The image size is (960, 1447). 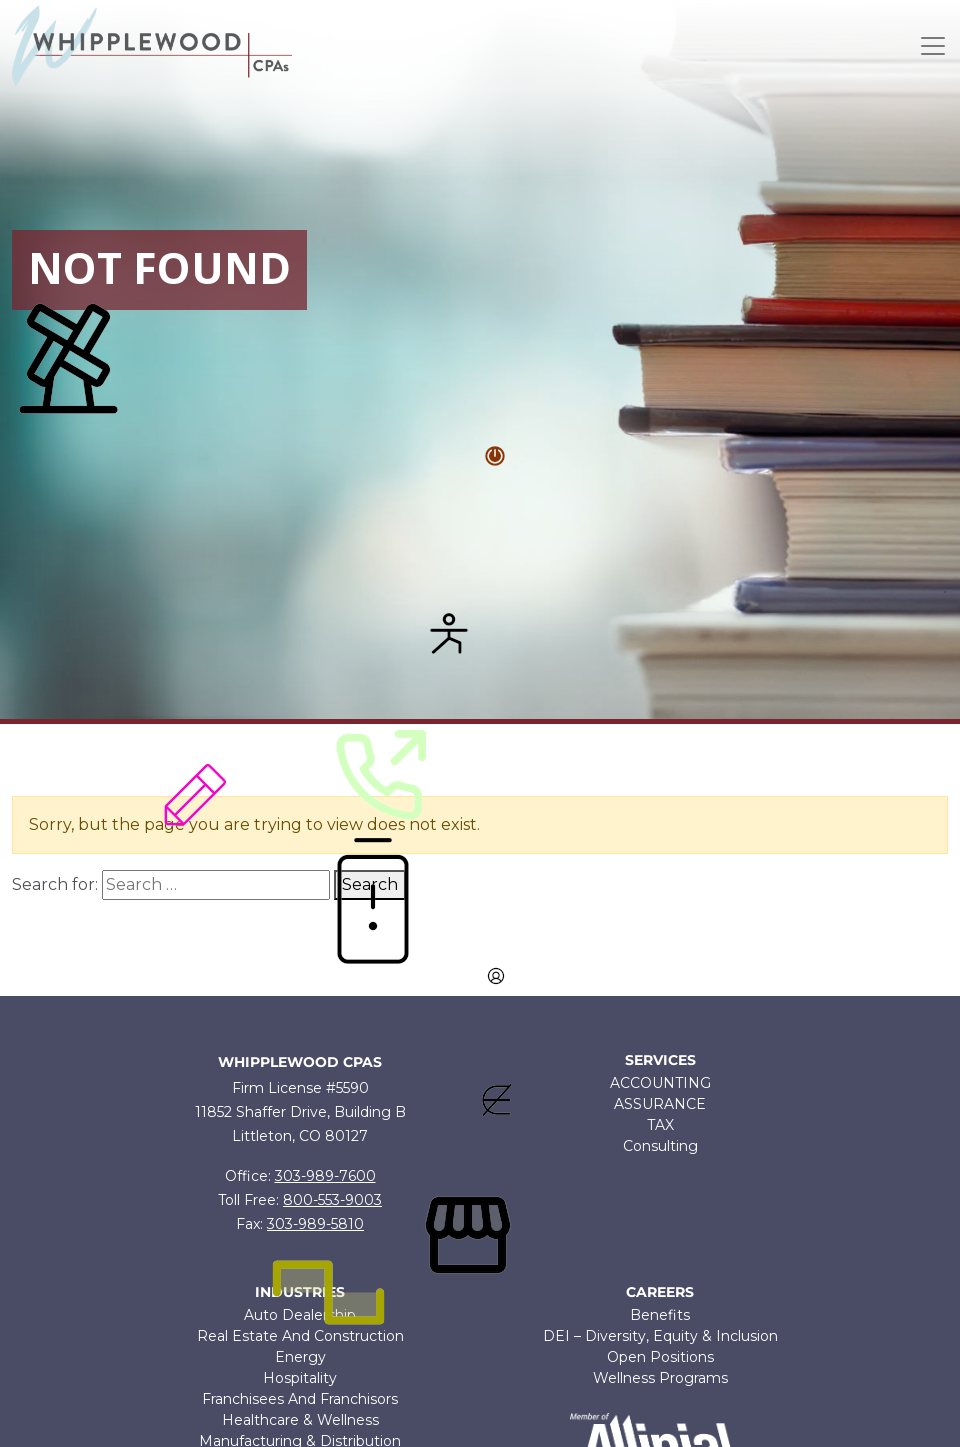 I want to click on indicates item is not part of a set or group, so click(x=497, y=1100).